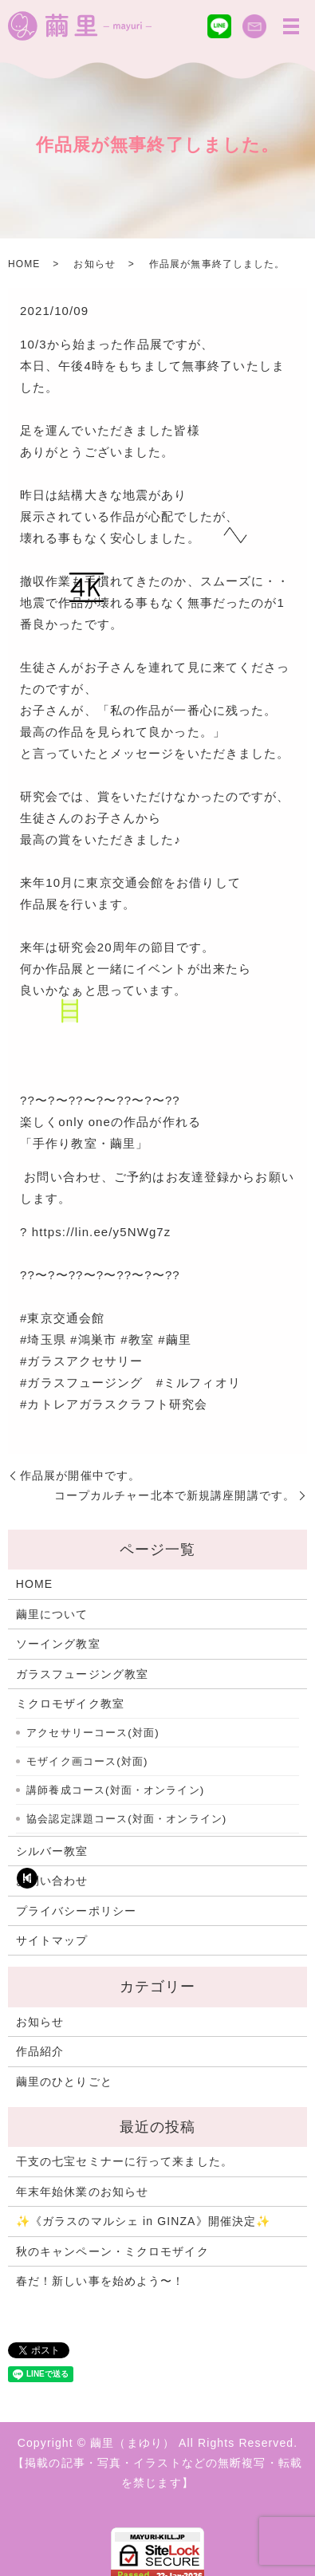  I want to click on toggle triangle waveform in audio synthesizer, so click(235, 535).